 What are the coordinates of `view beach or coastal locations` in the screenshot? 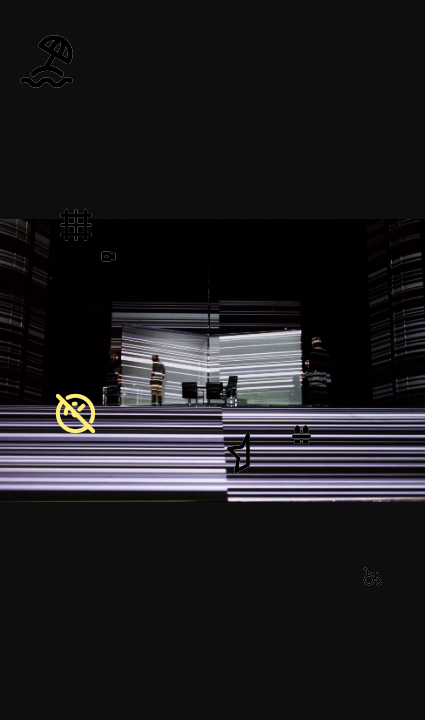 It's located at (46, 61).